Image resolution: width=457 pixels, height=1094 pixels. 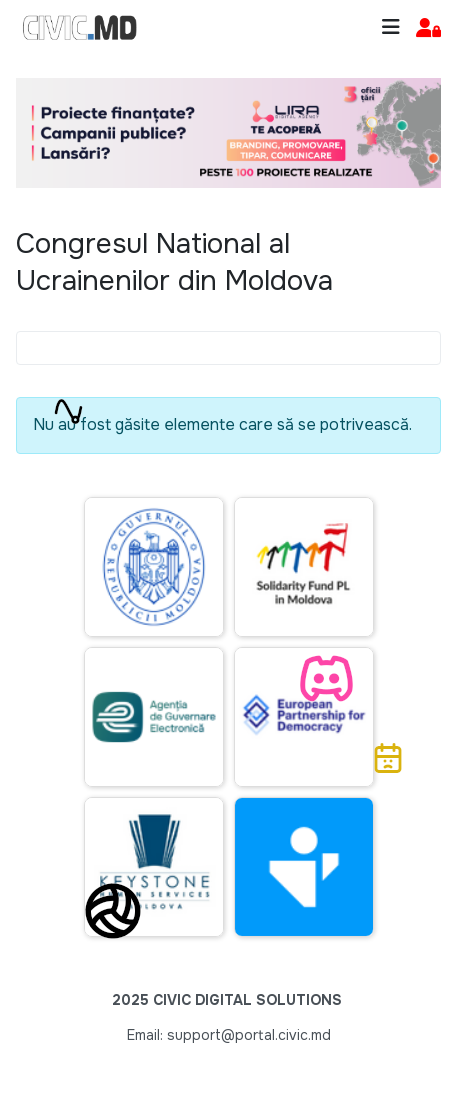 What do you see at coordinates (68, 411) in the screenshot?
I see `find the minimum value in a dataset` at bounding box center [68, 411].